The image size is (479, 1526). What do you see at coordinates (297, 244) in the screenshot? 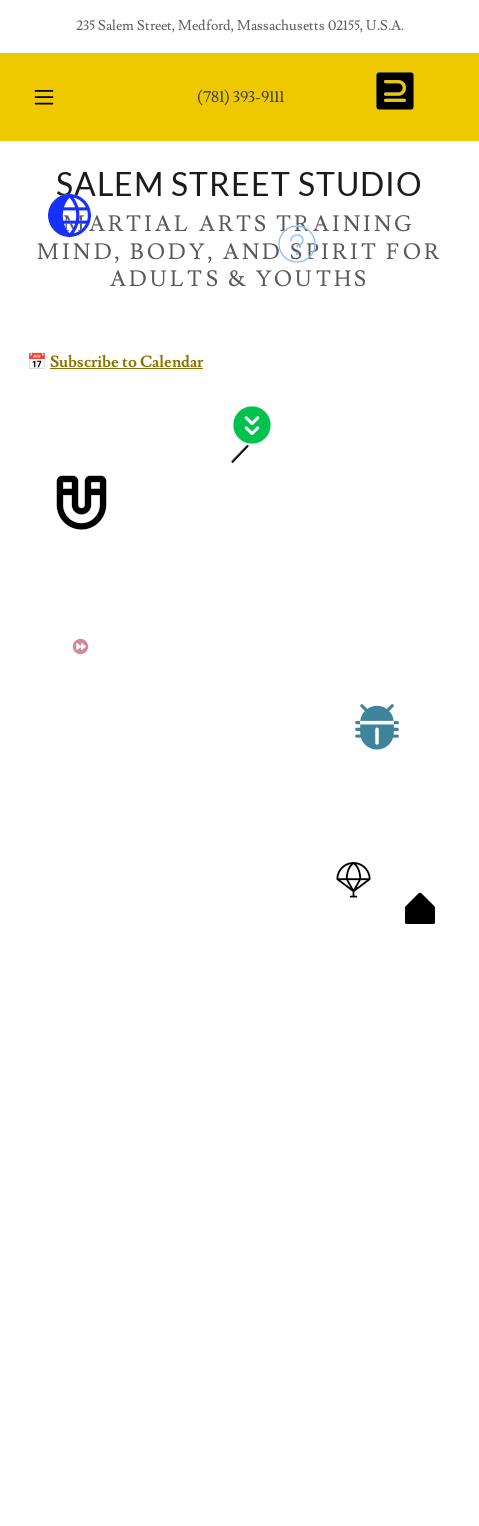
I see `access help or support` at bounding box center [297, 244].